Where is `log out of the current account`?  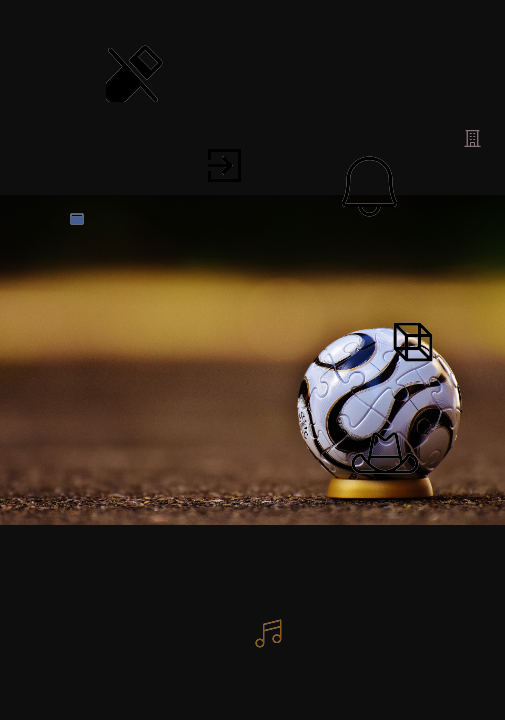
log out of the current account is located at coordinates (224, 165).